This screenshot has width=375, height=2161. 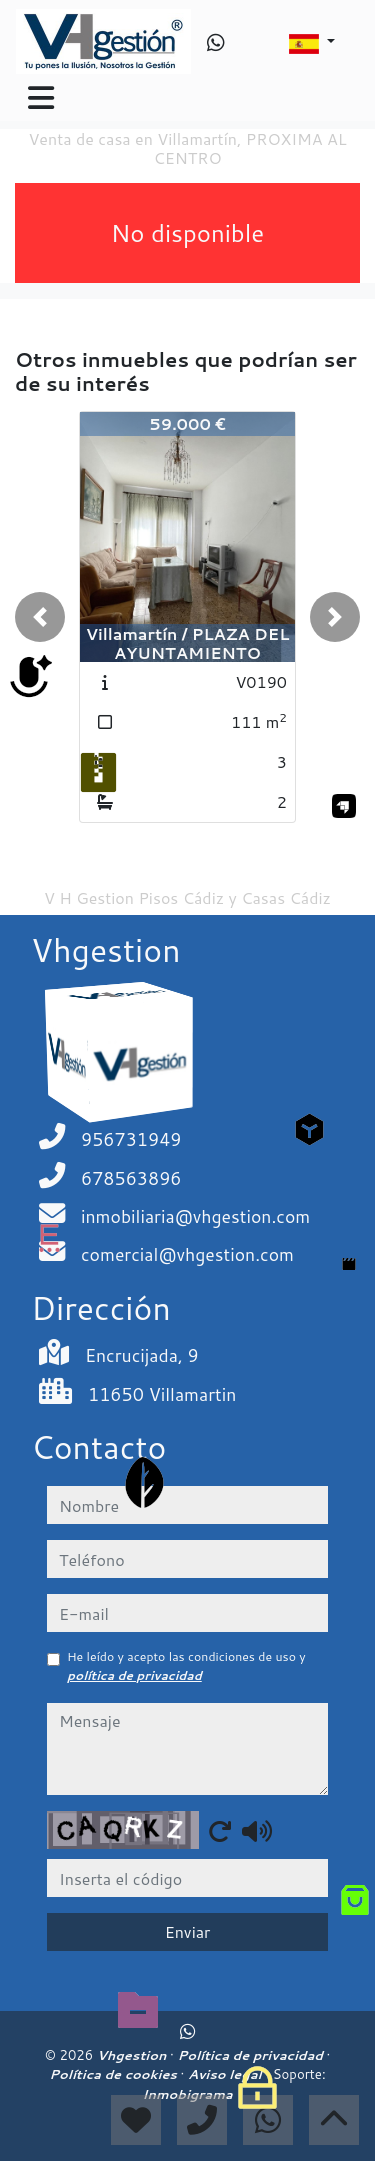 I want to click on activate ai voice assistant, so click(x=29, y=678).